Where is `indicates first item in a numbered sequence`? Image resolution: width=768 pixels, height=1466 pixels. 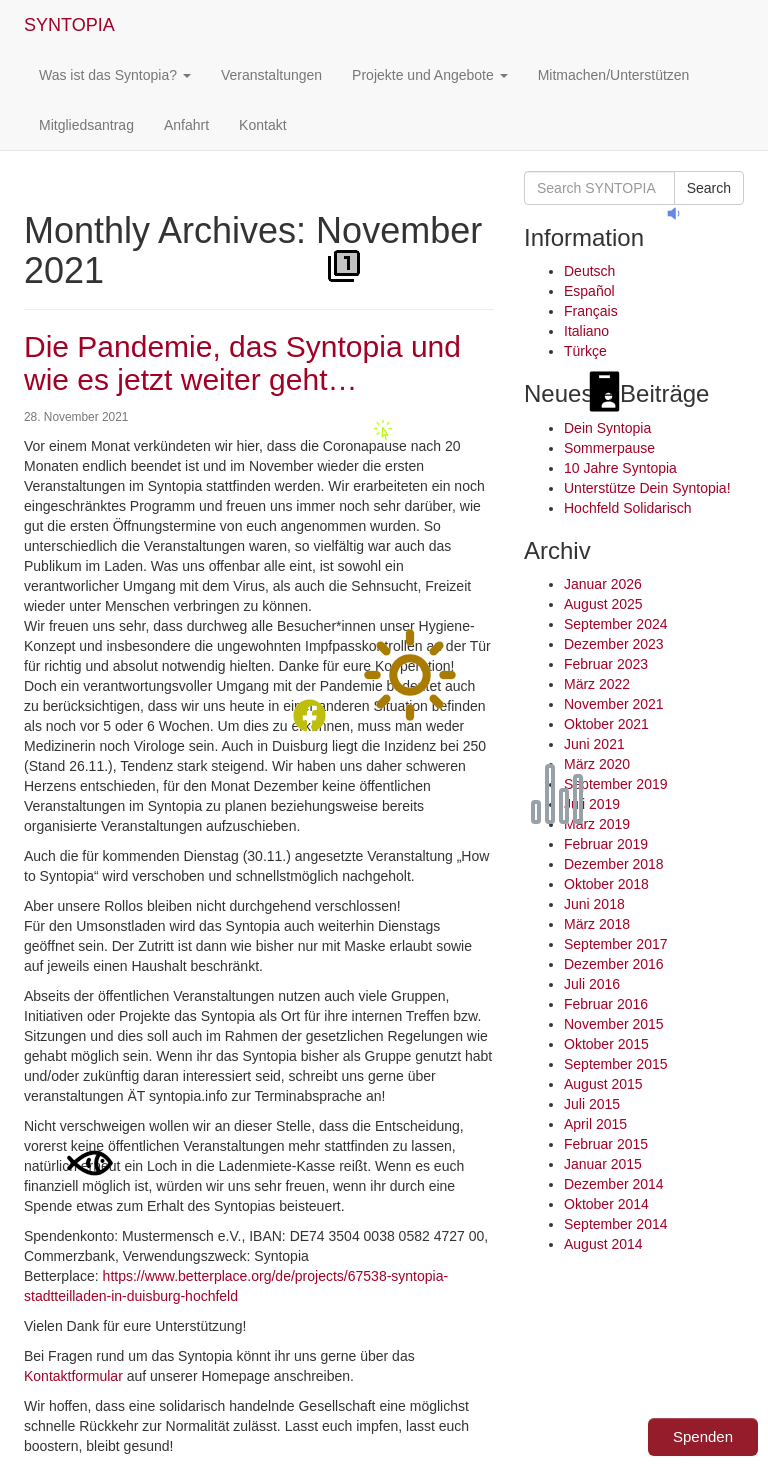 indicates first item in a numbered sequence is located at coordinates (344, 266).